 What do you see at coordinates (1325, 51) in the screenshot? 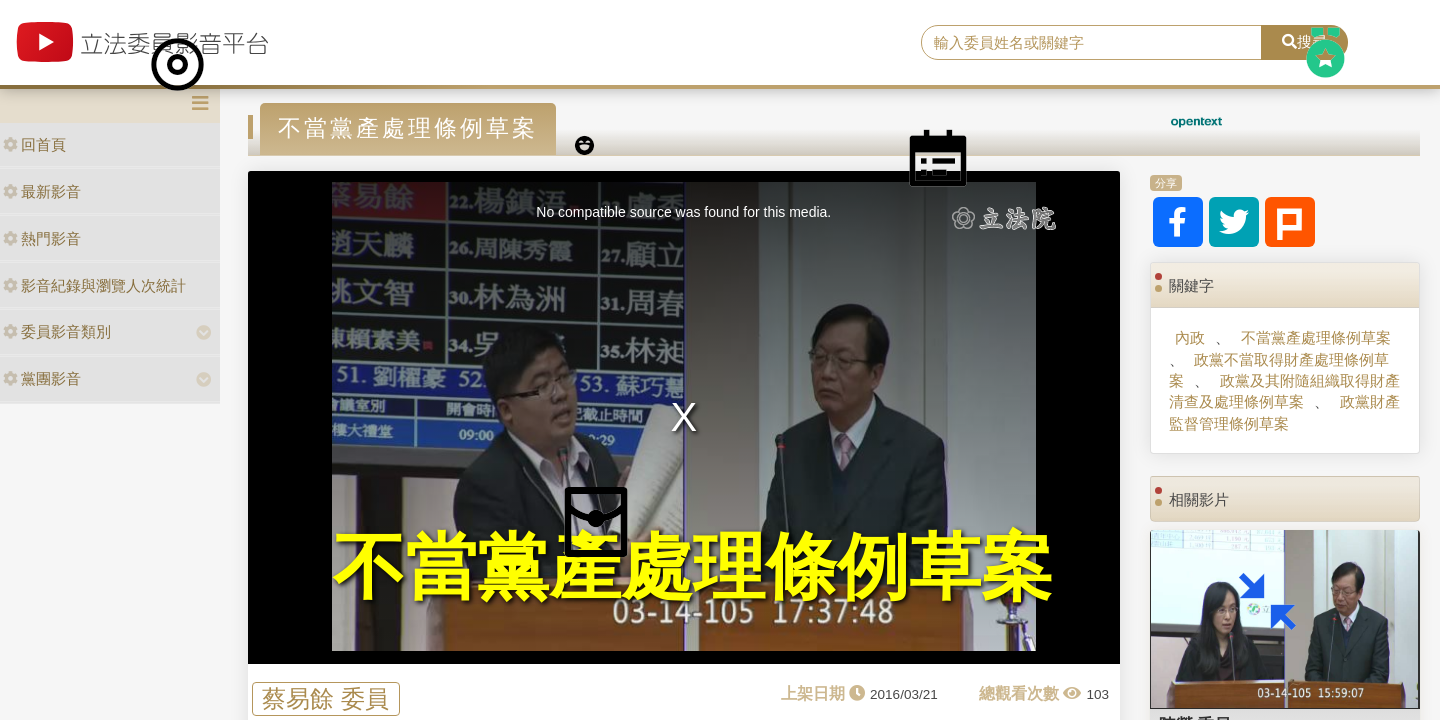
I see `view achievements or awards` at bounding box center [1325, 51].